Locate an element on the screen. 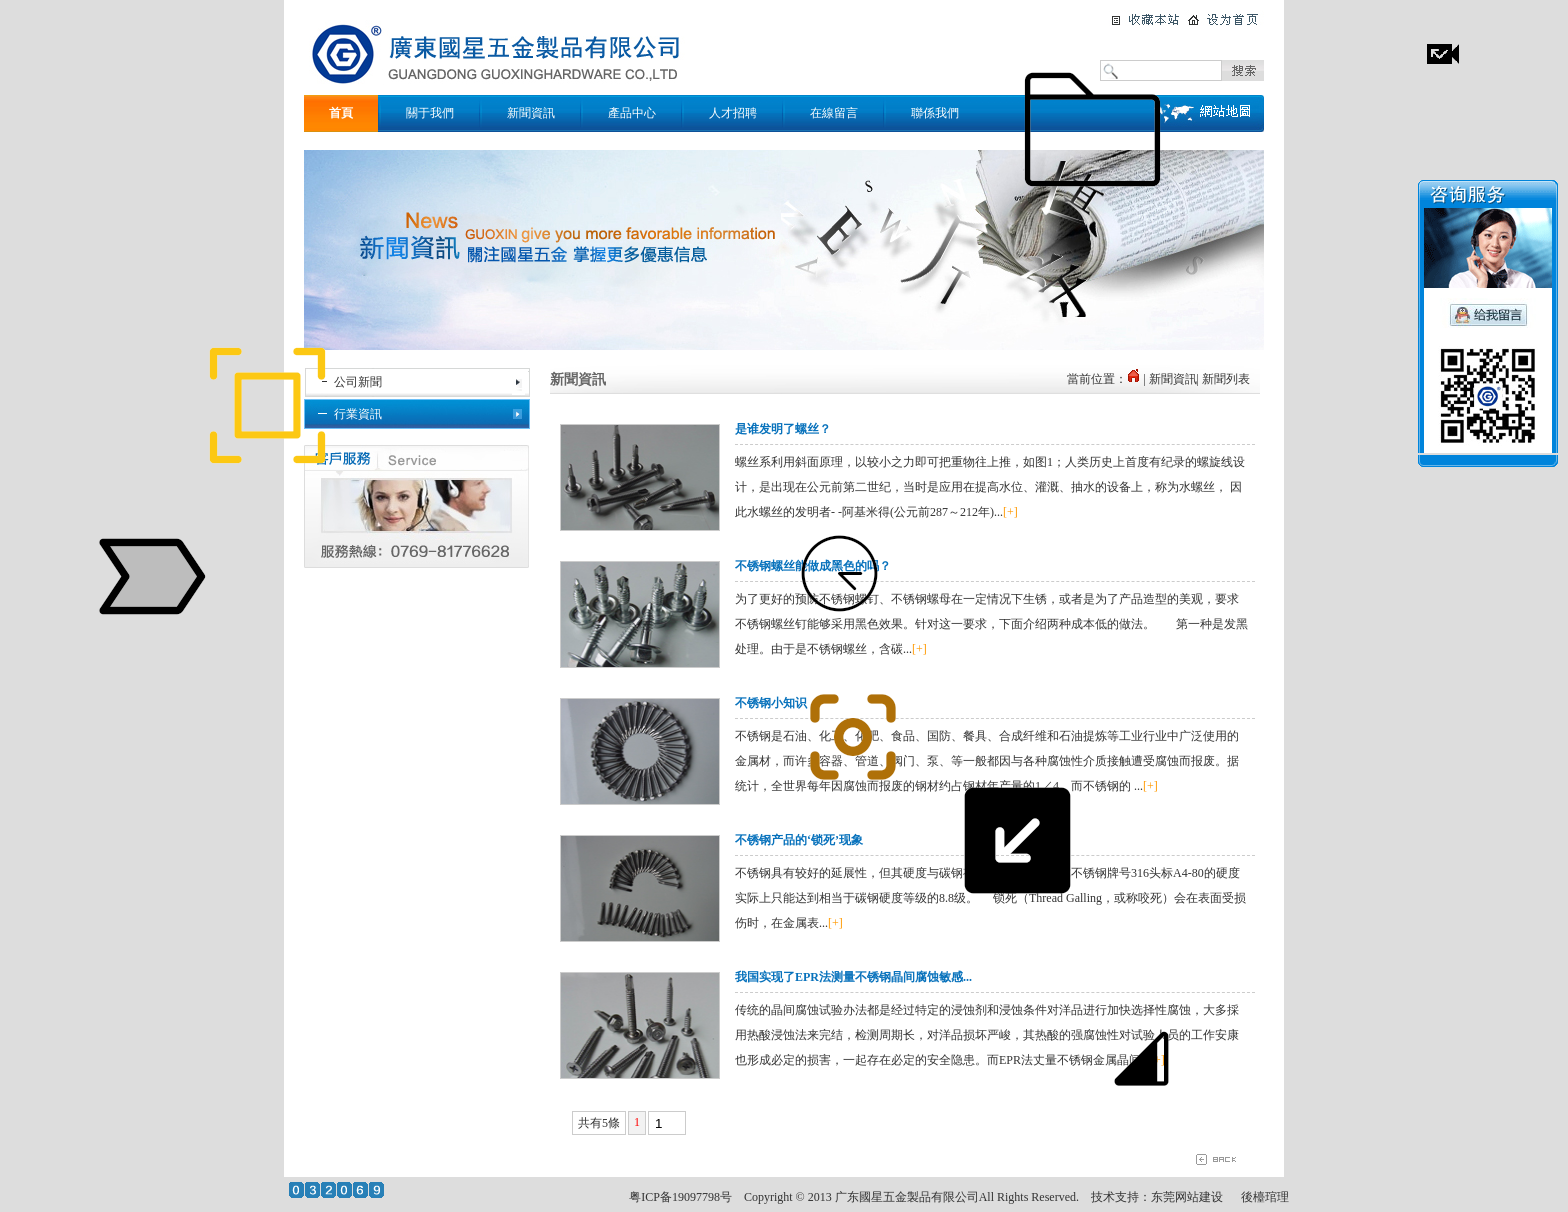 This screenshot has height=1212, width=1568. scan a QR code or barcode is located at coordinates (267, 405).